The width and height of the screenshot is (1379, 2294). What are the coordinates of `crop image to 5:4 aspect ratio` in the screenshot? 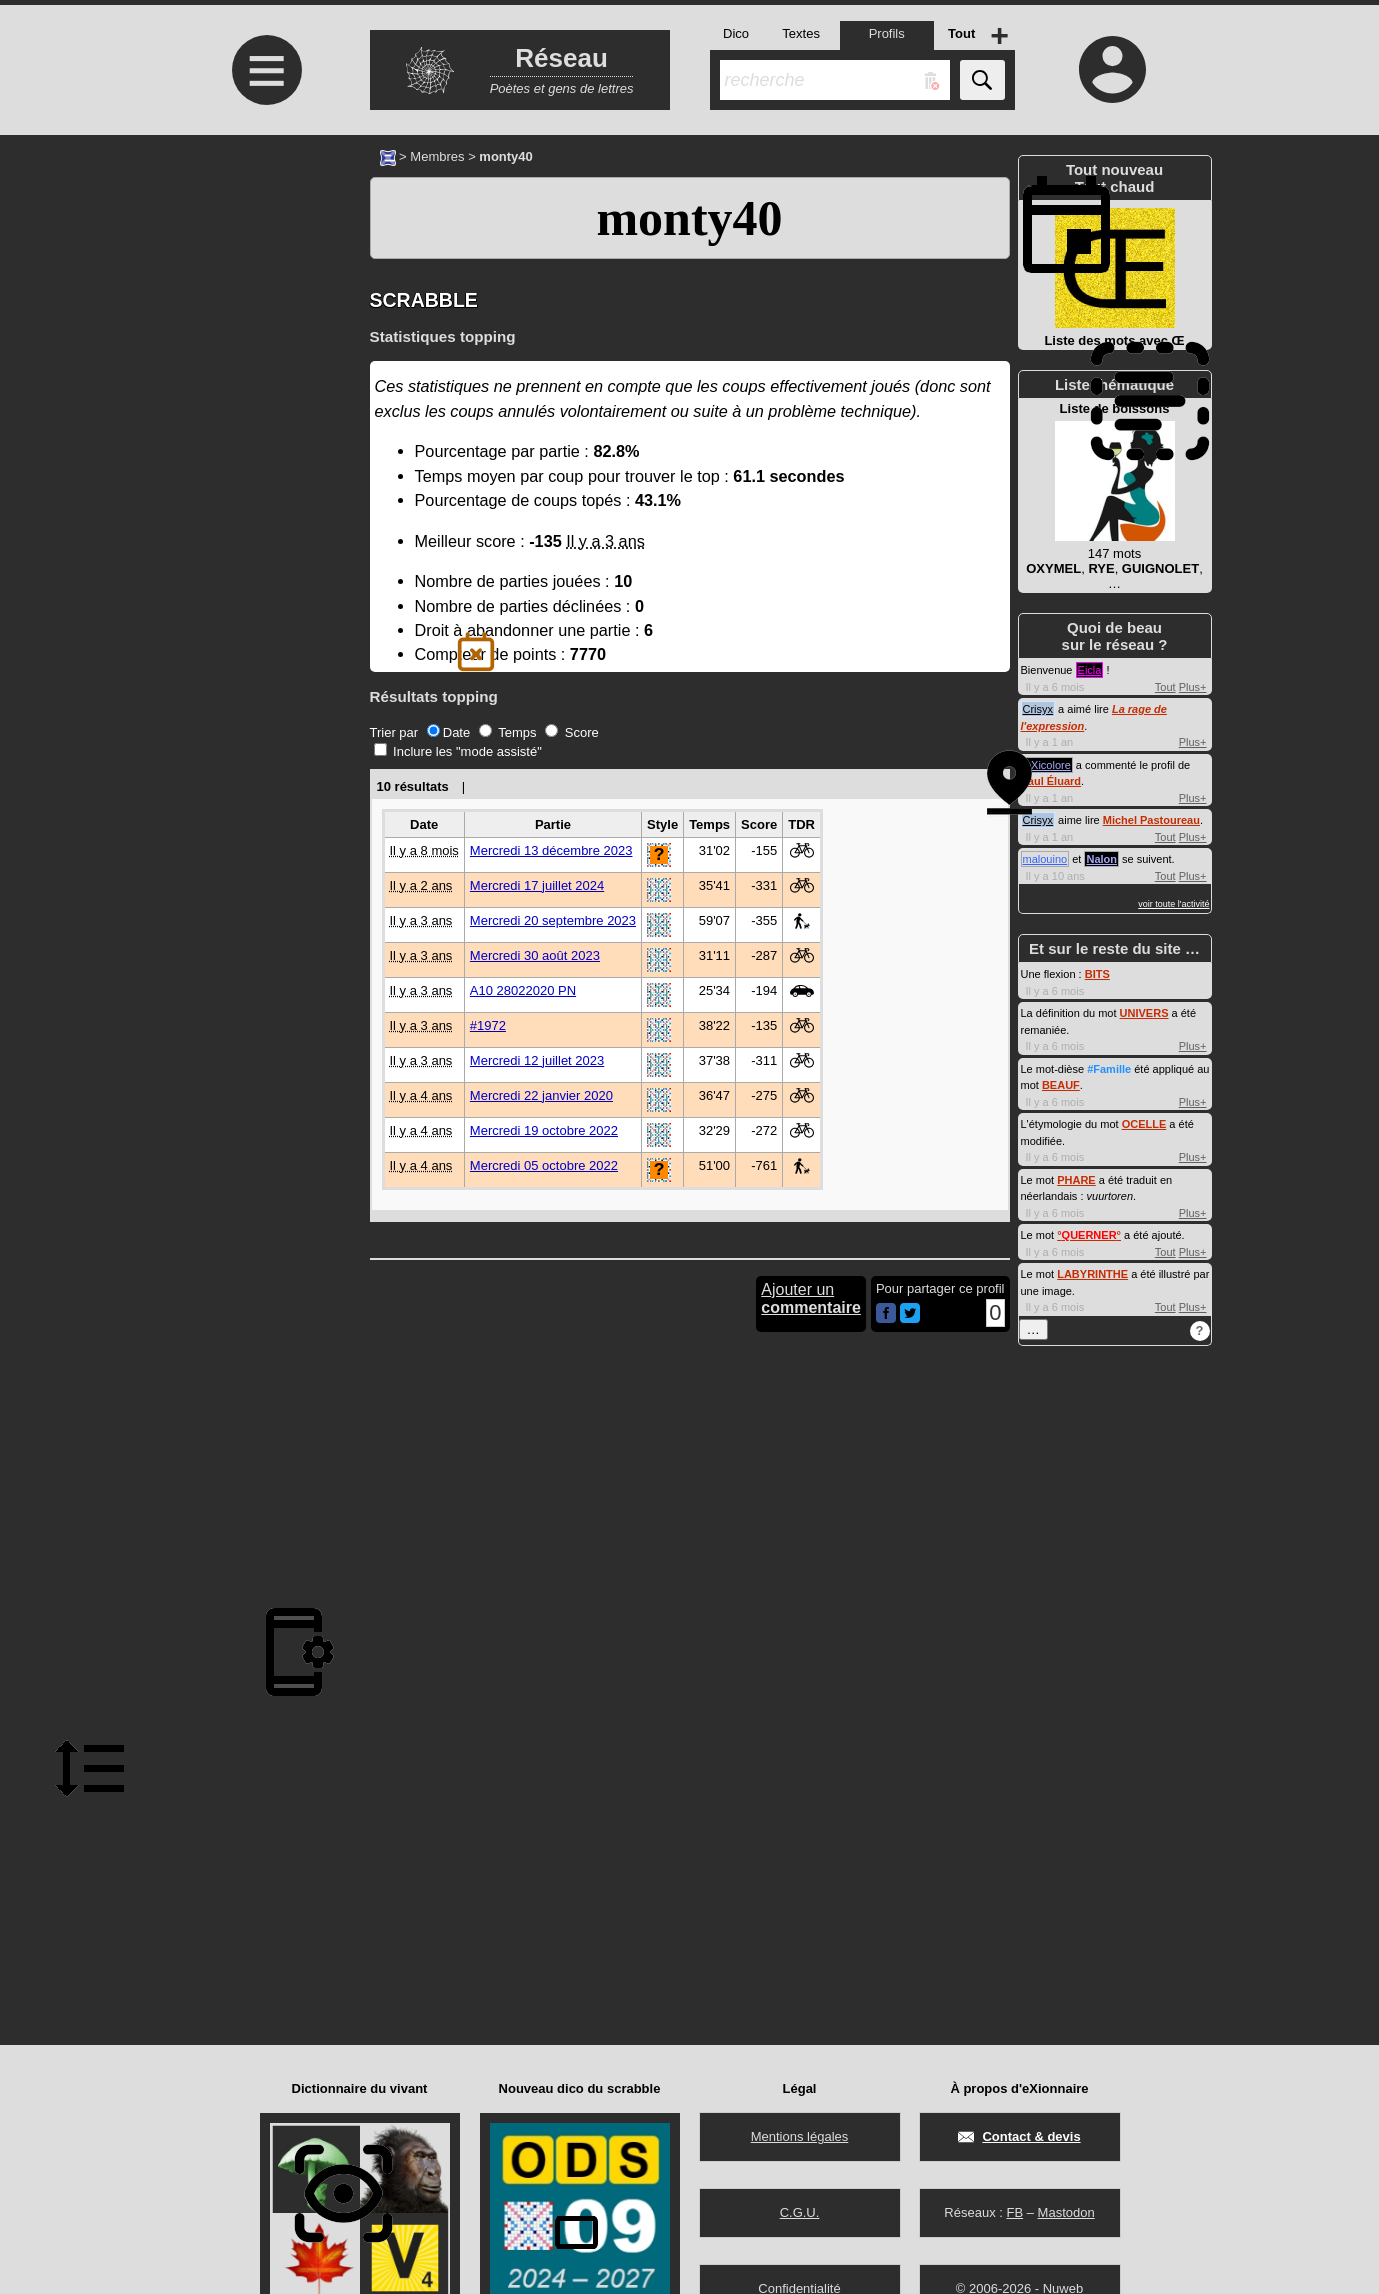 It's located at (576, 2232).